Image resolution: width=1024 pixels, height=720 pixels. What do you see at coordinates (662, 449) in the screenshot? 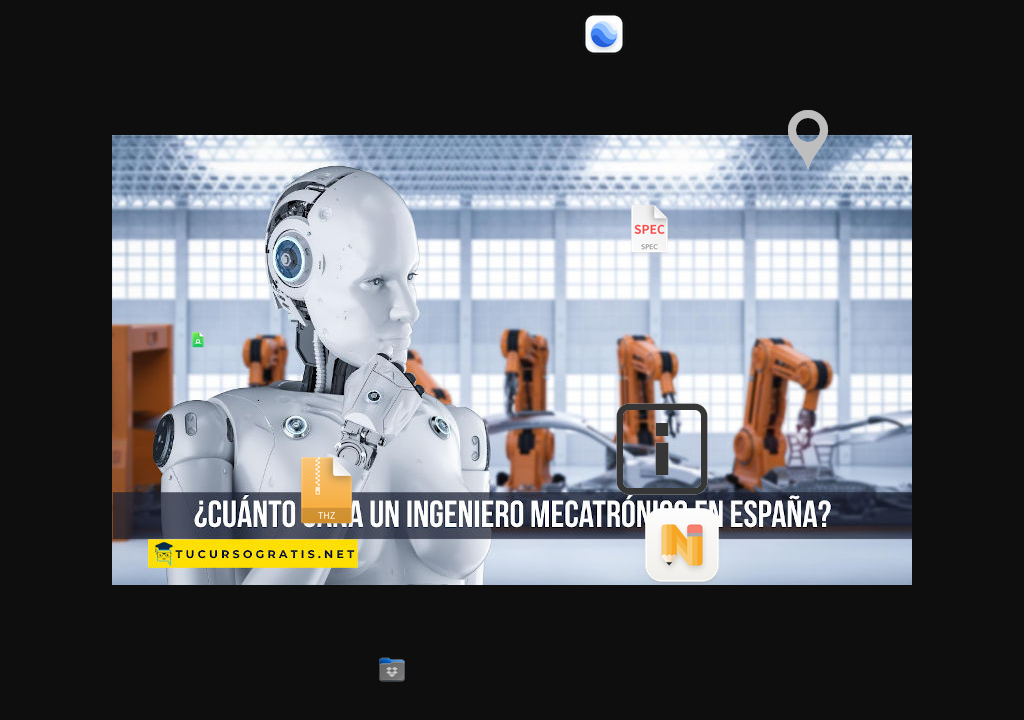
I see `view system information or details` at bounding box center [662, 449].